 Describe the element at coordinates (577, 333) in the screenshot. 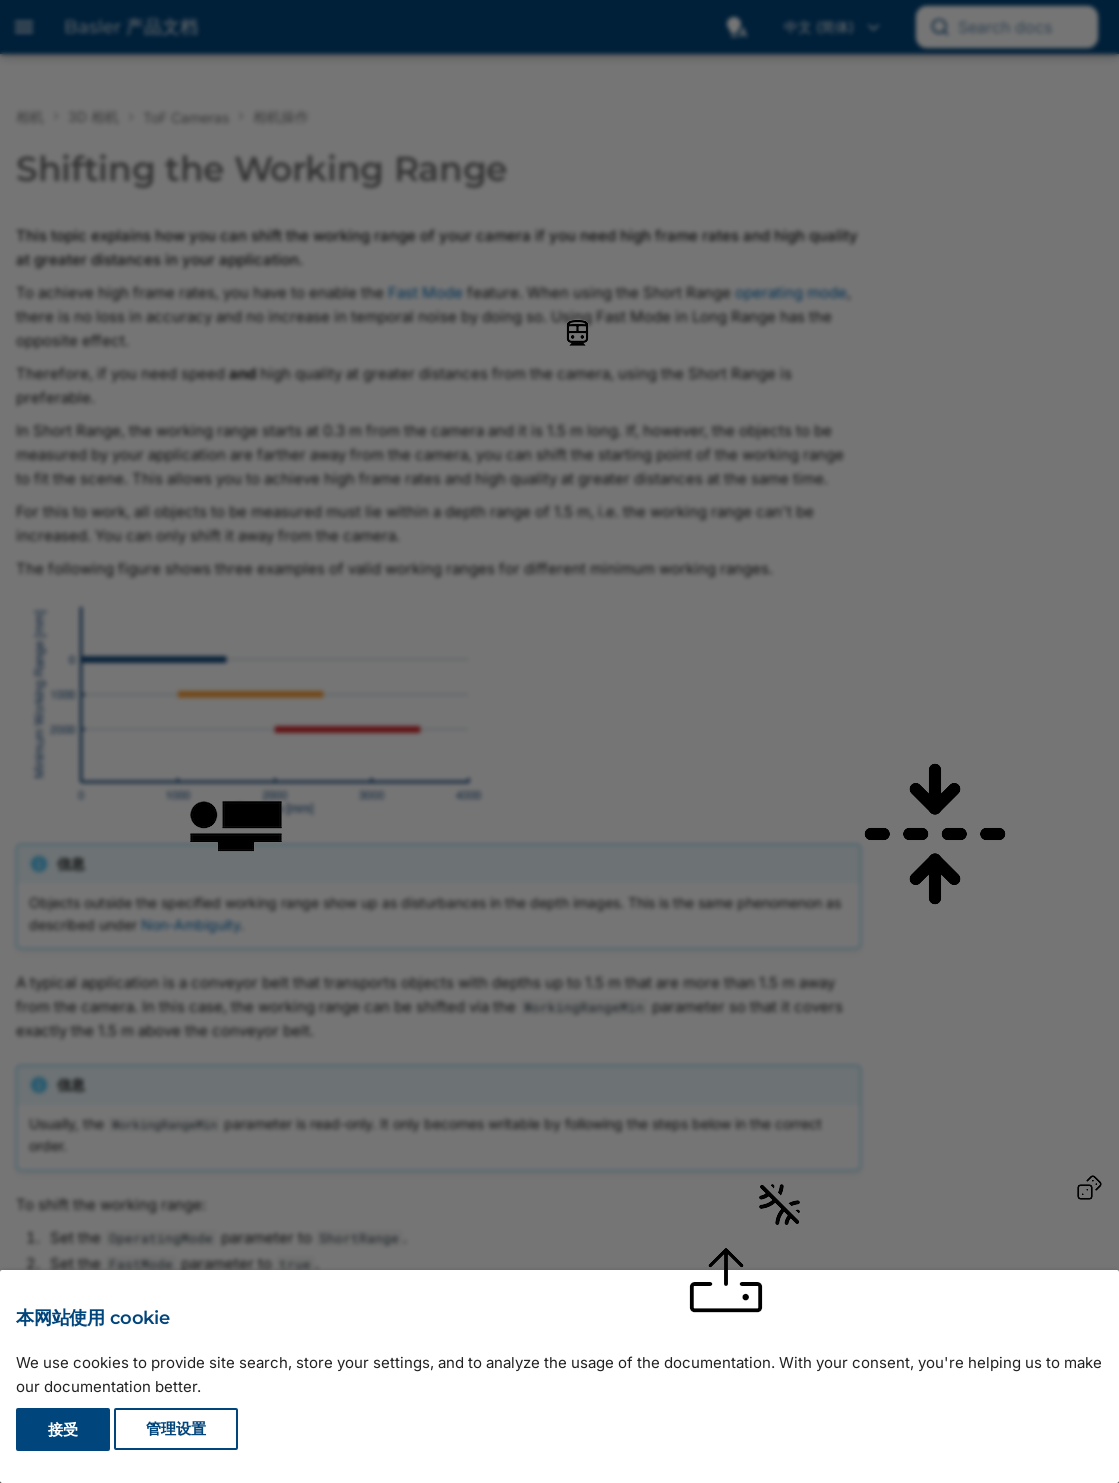

I see `get public transit directions` at that location.